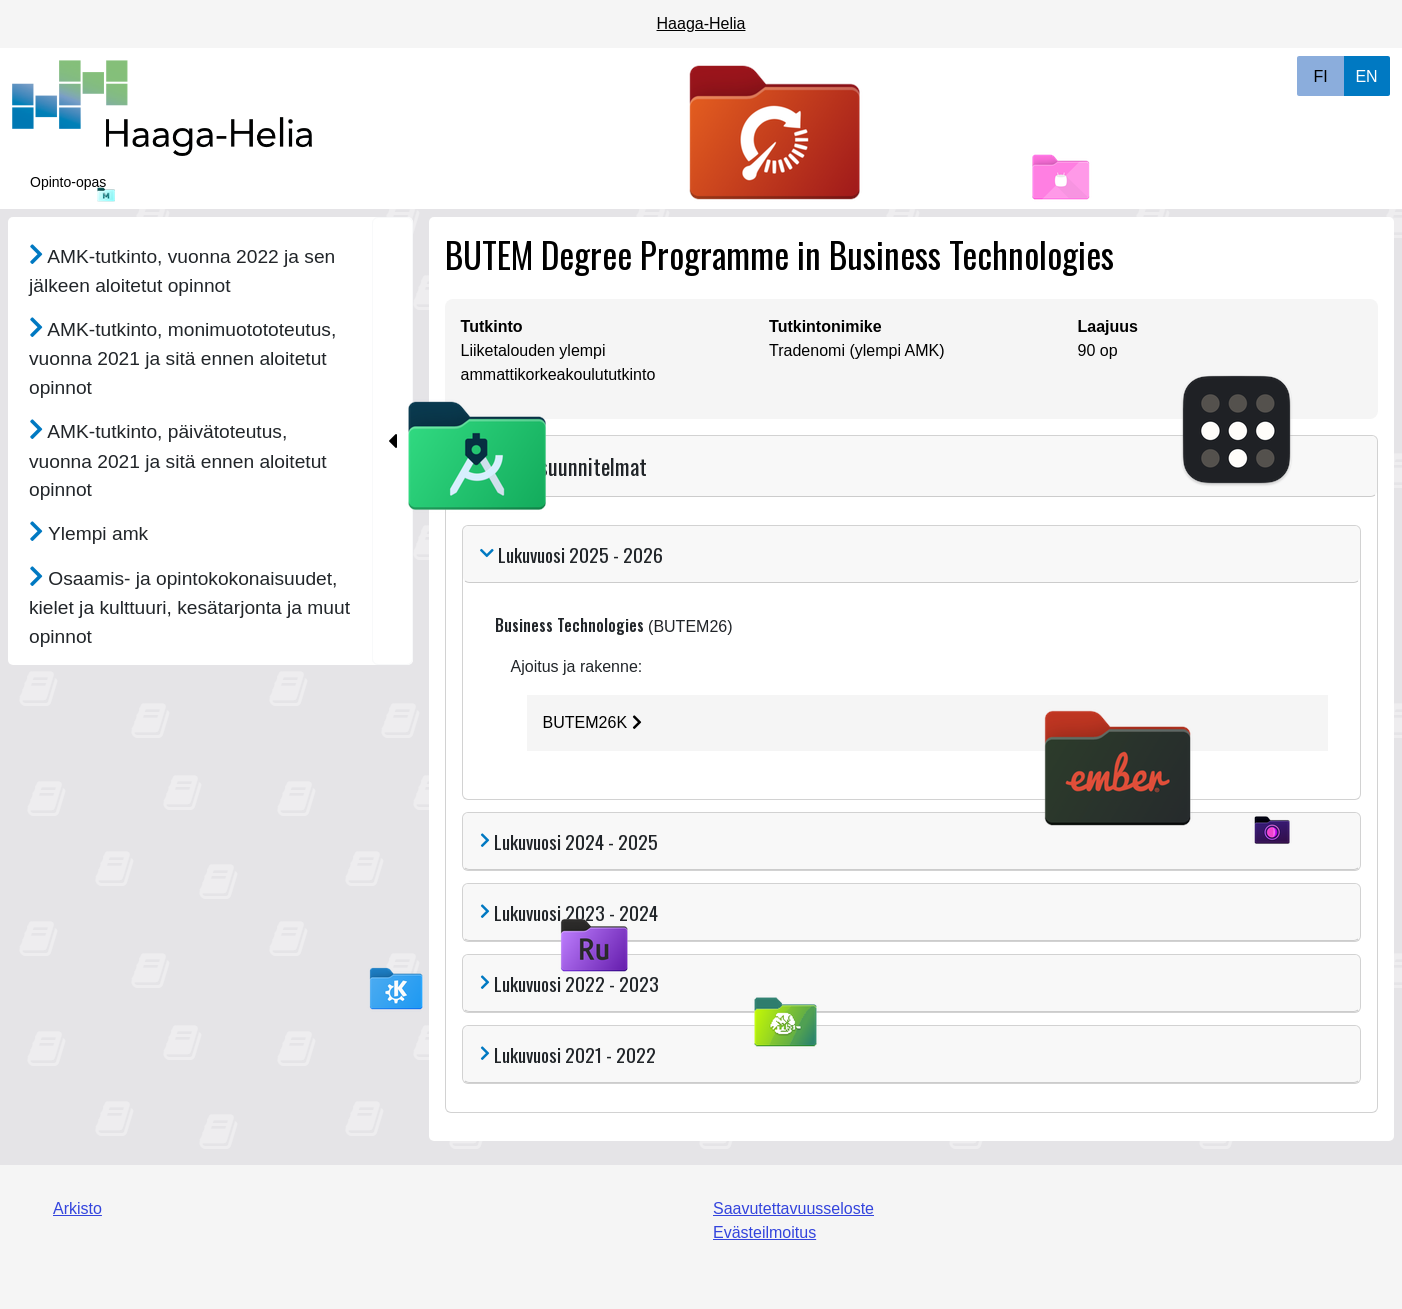 This screenshot has height=1309, width=1402. I want to click on open Tailscale VPN settings, so click(1236, 429).